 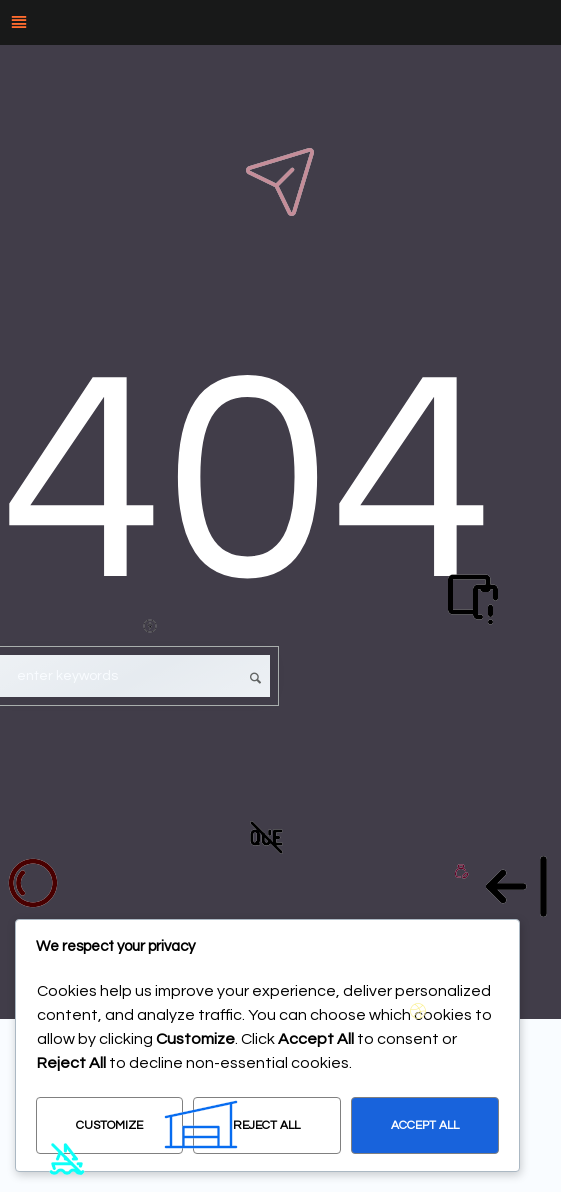 I want to click on disable HTTP request queue, so click(x=266, y=837).